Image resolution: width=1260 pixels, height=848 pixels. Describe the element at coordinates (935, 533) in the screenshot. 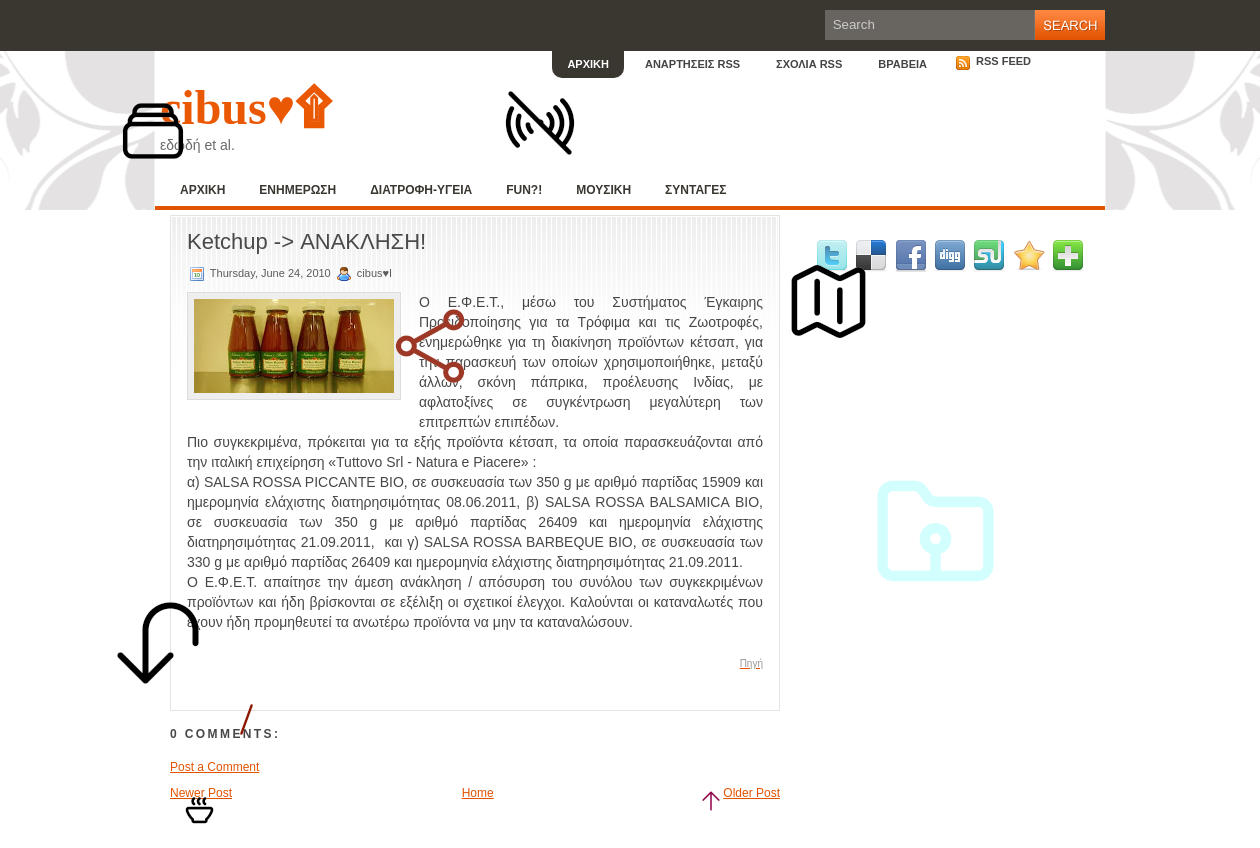

I see `navigate to root directory` at that location.